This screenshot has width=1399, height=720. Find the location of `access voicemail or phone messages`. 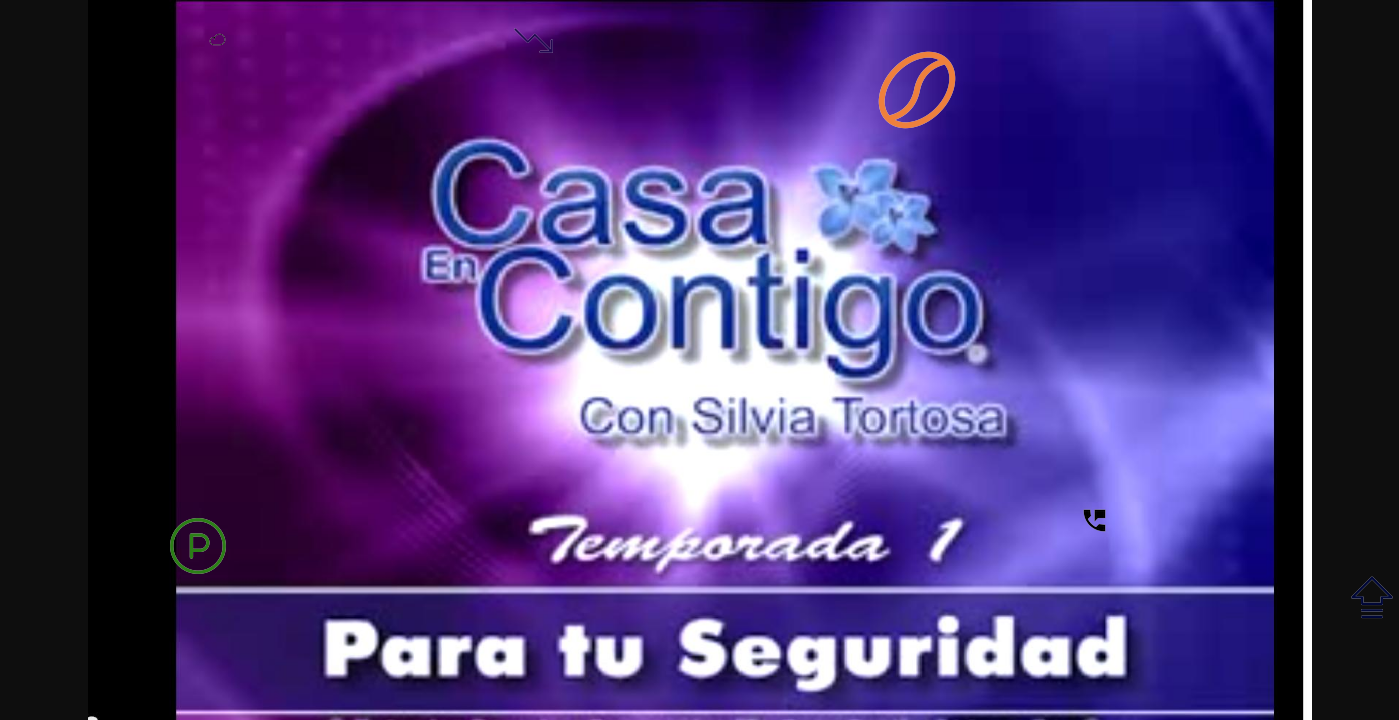

access voicemail or phone messages is located at coordinates (1094, 520).